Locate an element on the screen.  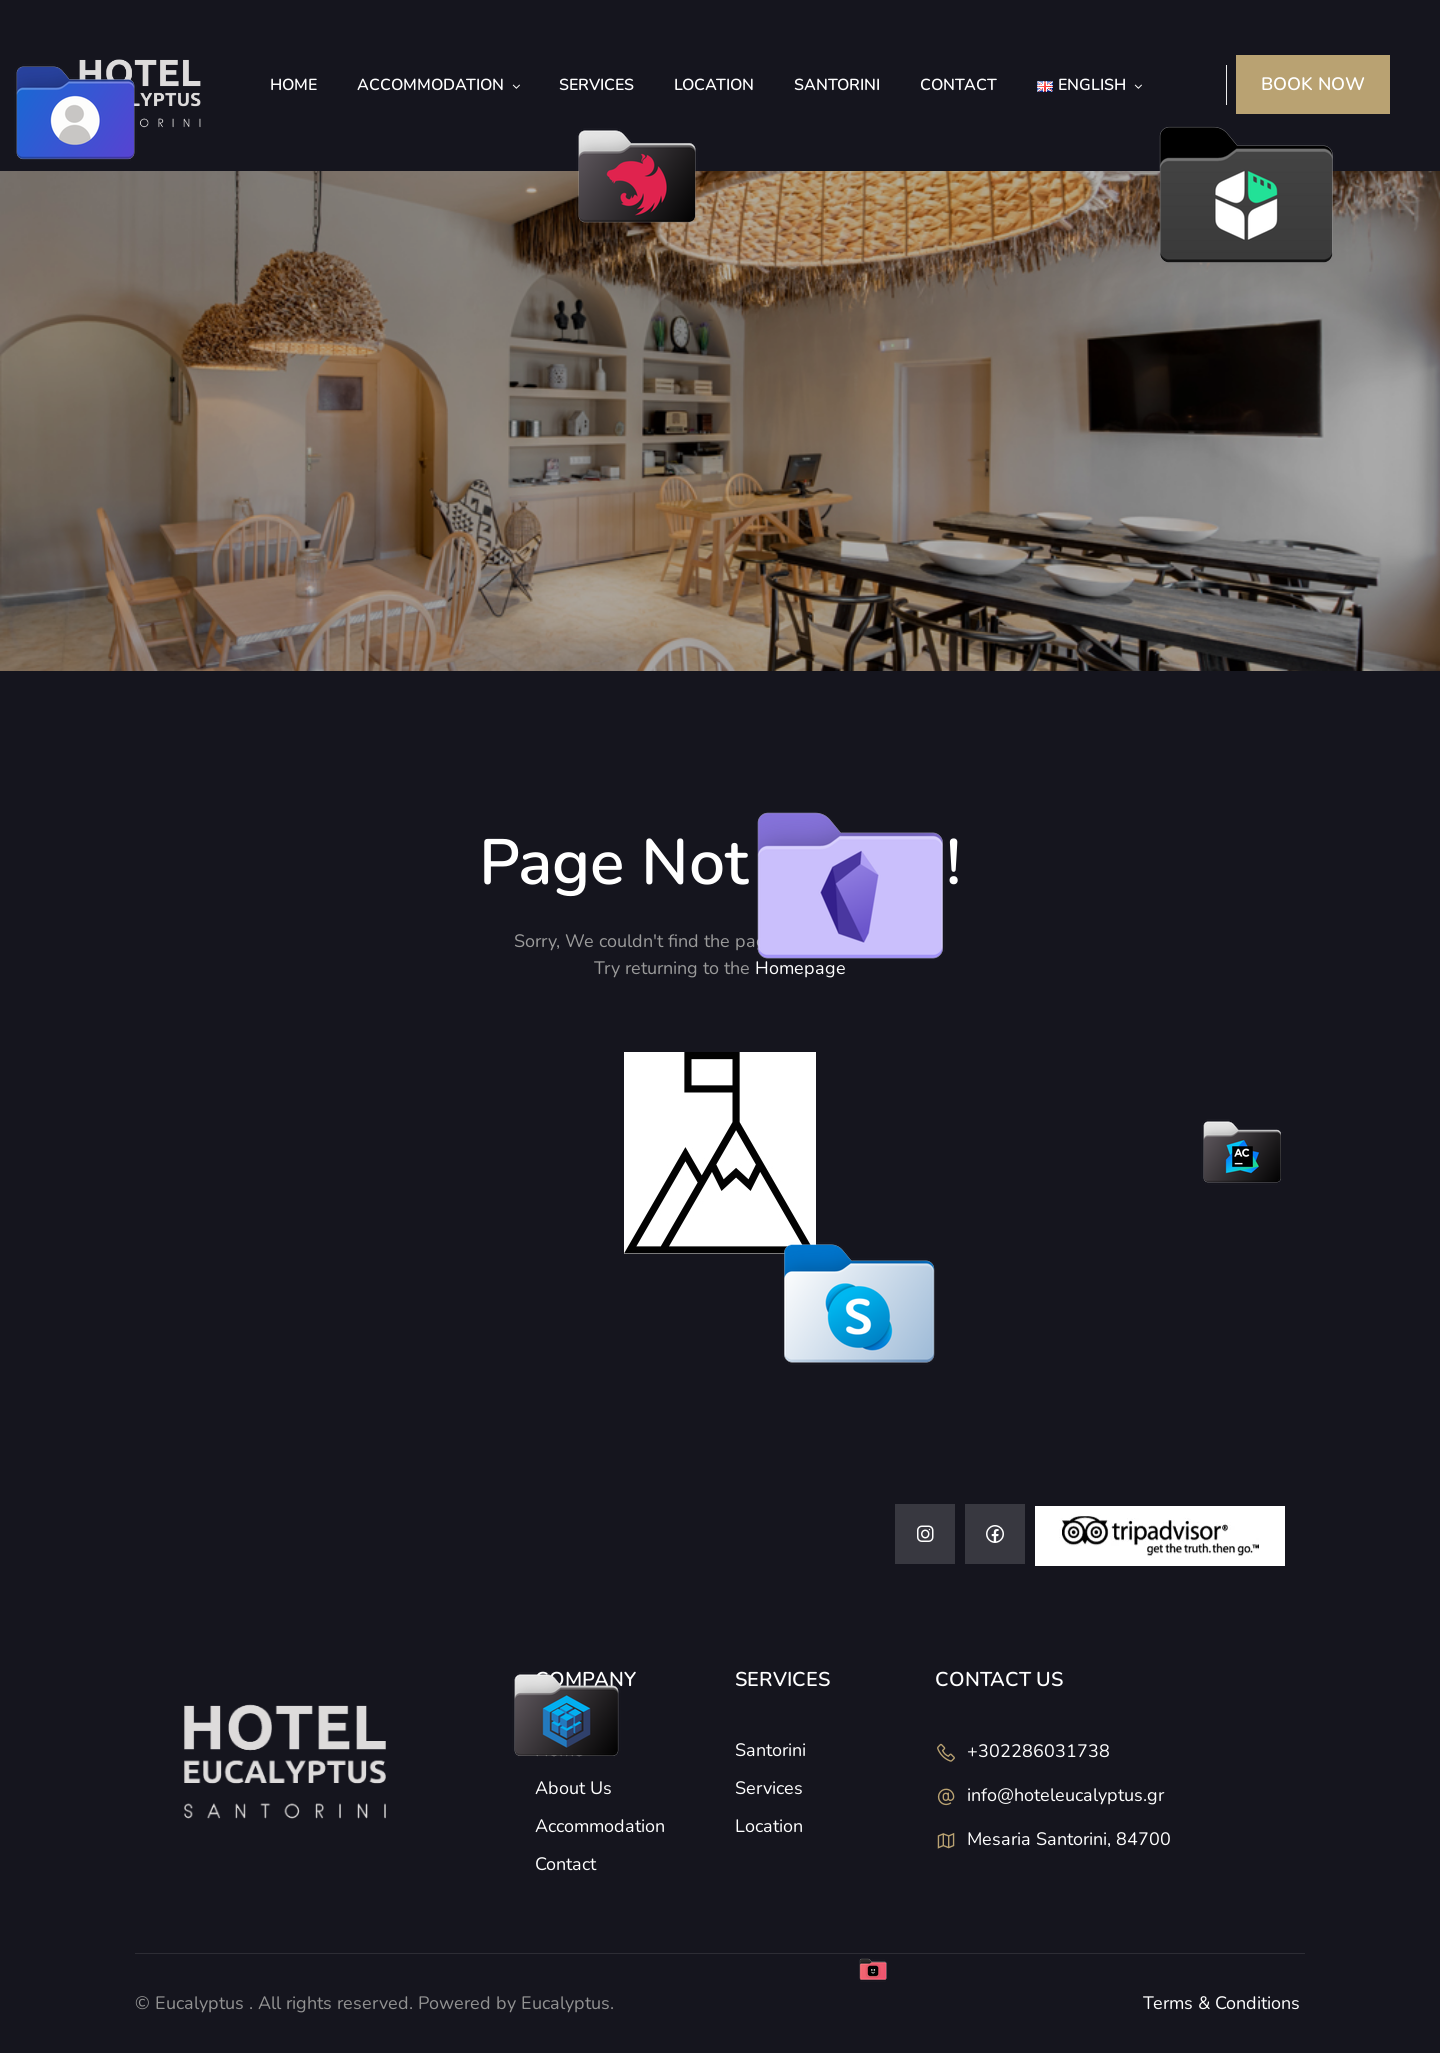
open AppCode project folder is located at coordinates (1242, 1154).